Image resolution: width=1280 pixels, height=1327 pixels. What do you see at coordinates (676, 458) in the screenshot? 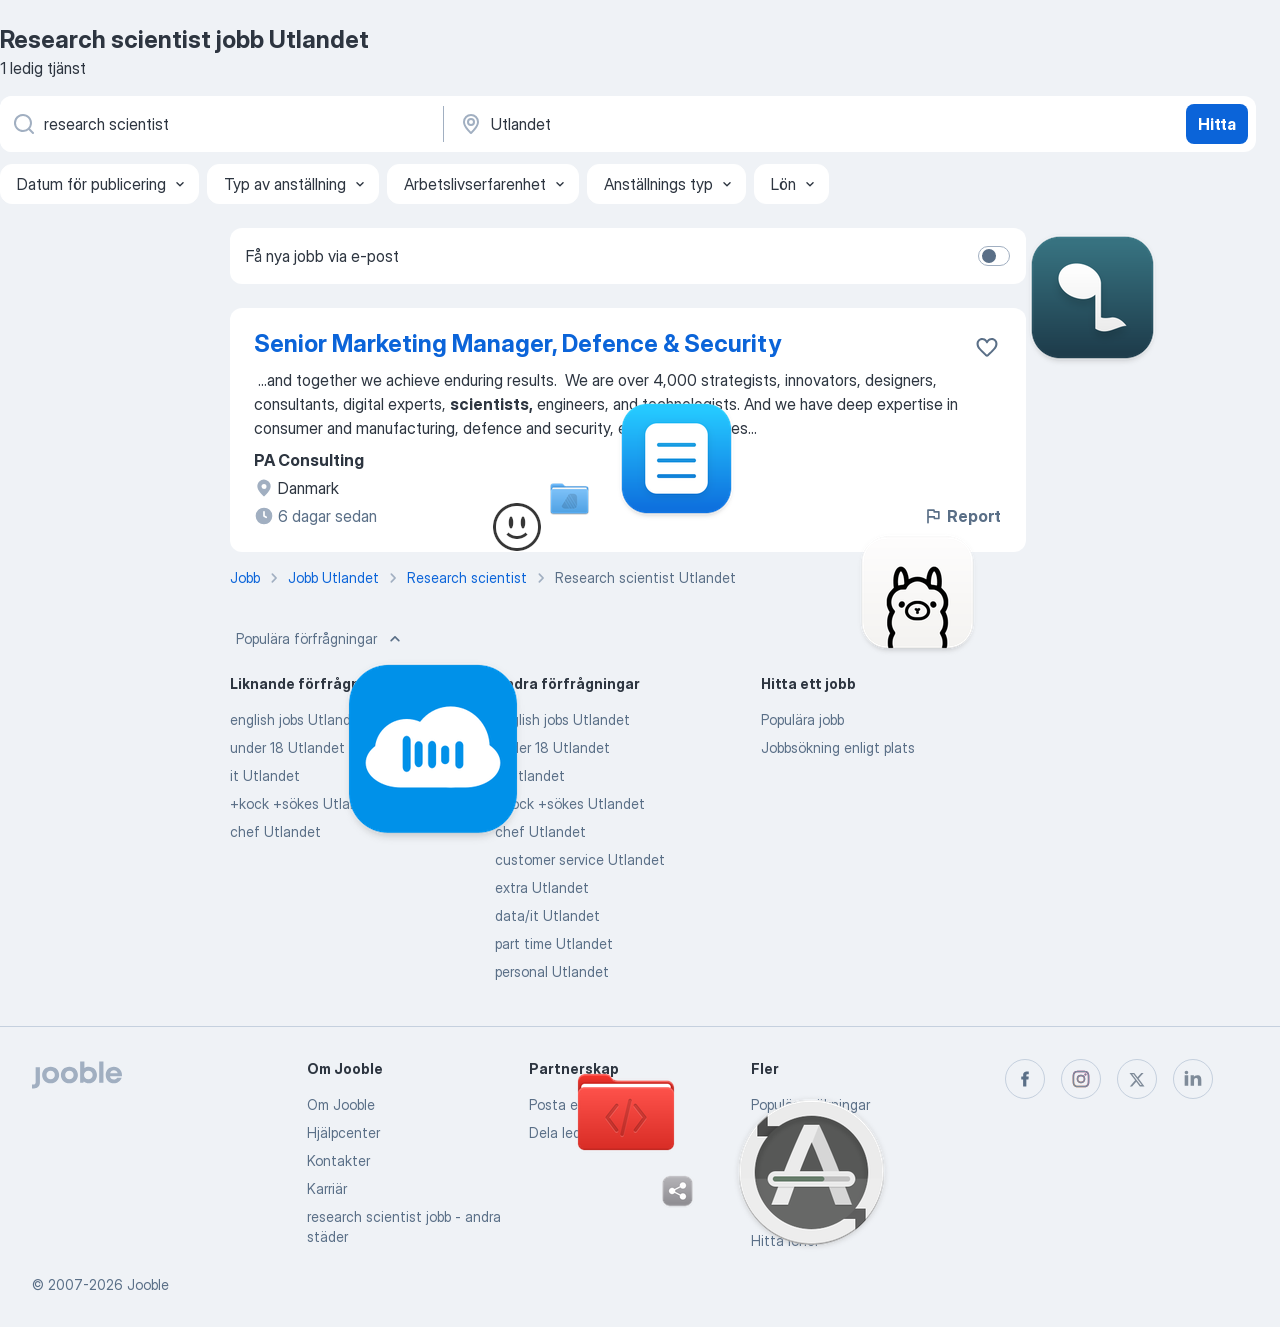
I see `open notes or documents app` at bounding box center [676, 458].